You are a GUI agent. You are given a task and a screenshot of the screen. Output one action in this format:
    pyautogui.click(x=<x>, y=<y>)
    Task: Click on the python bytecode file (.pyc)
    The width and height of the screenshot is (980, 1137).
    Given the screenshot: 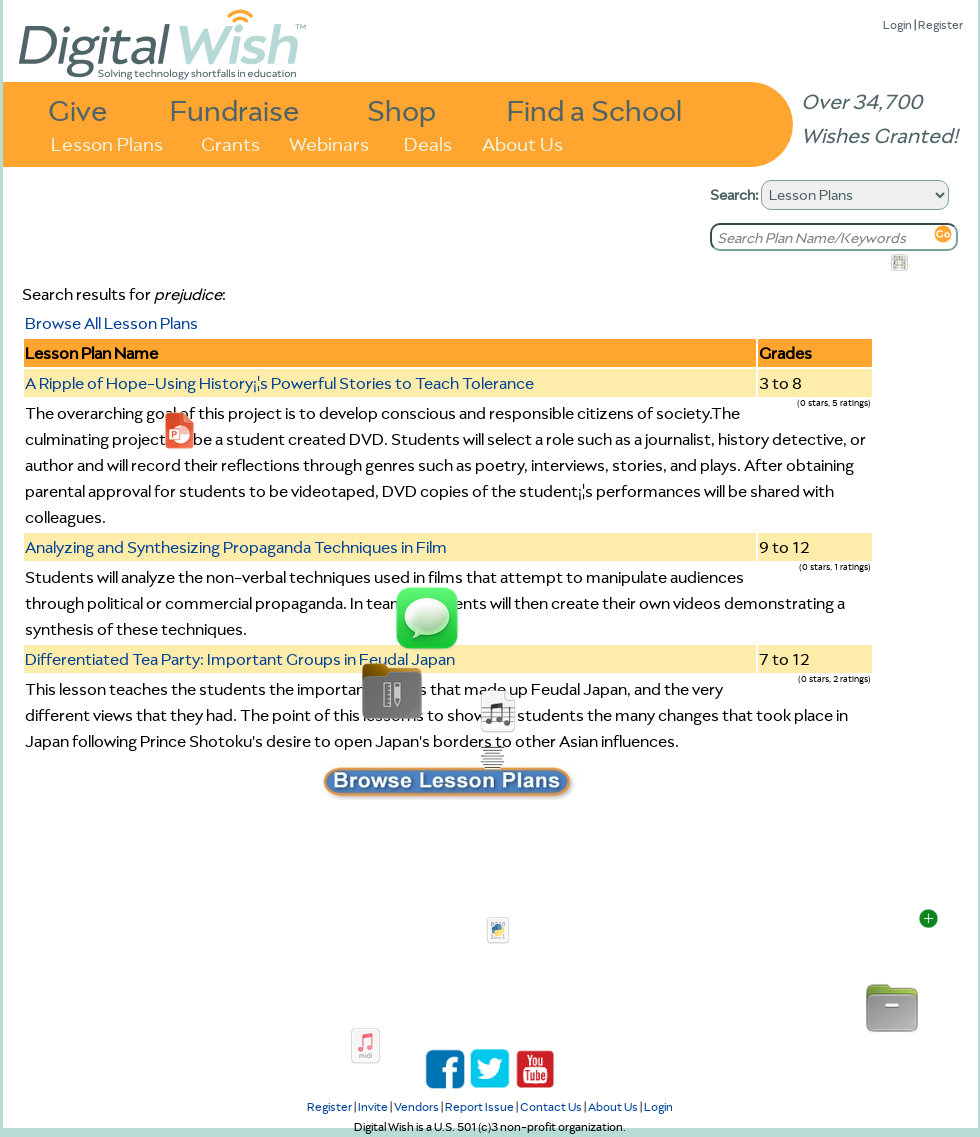 What is the action you would take?
    pyautogui.click(x=498, y=930)
    